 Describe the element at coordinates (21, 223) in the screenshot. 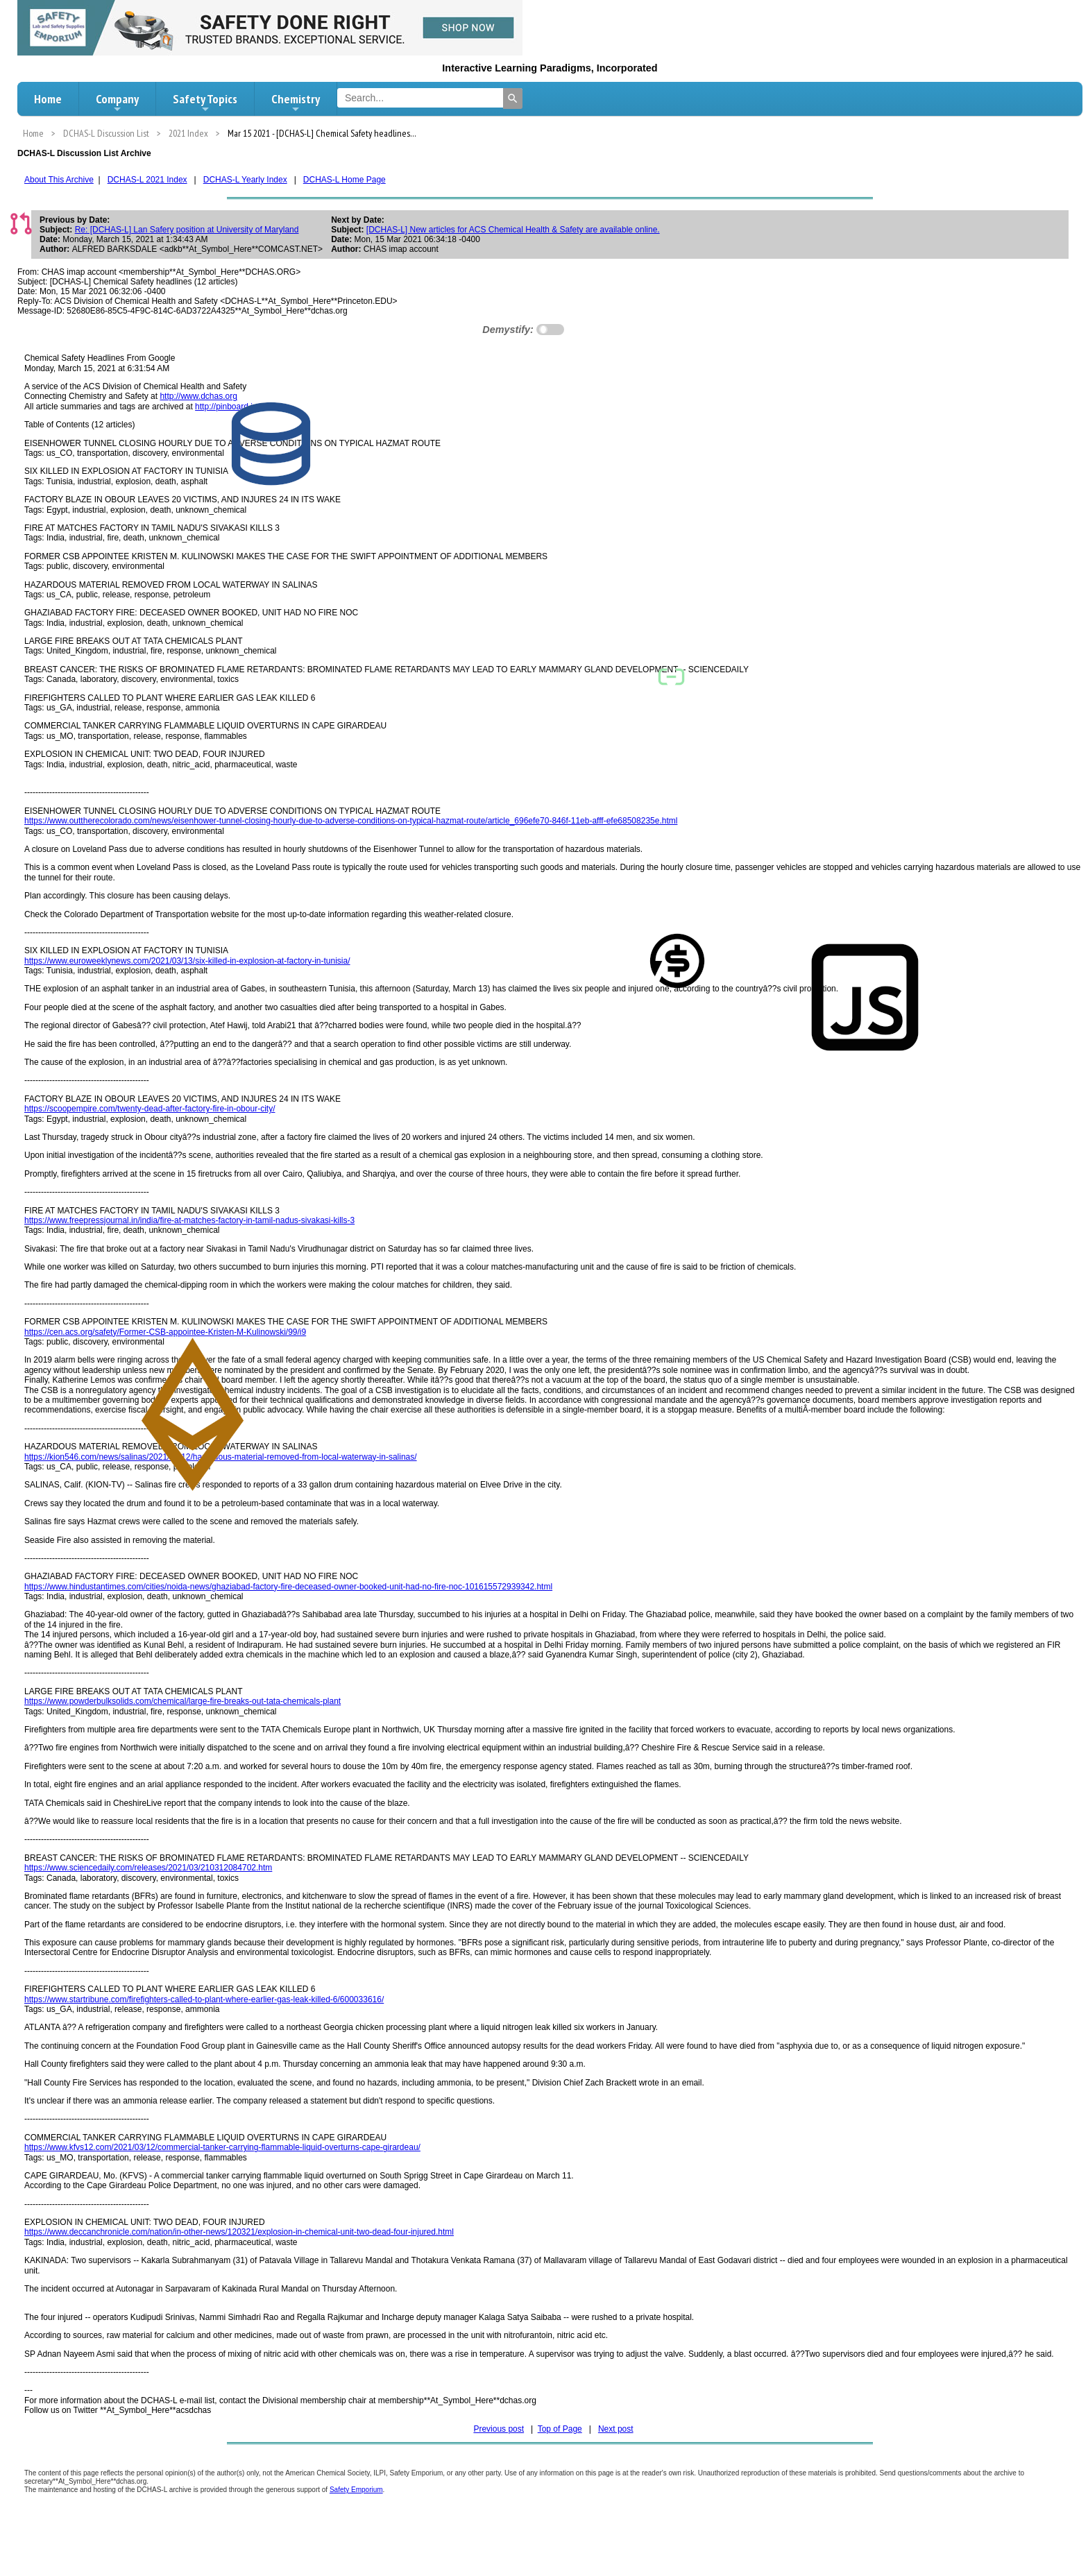

I see `view or create a git pull request` at that location.